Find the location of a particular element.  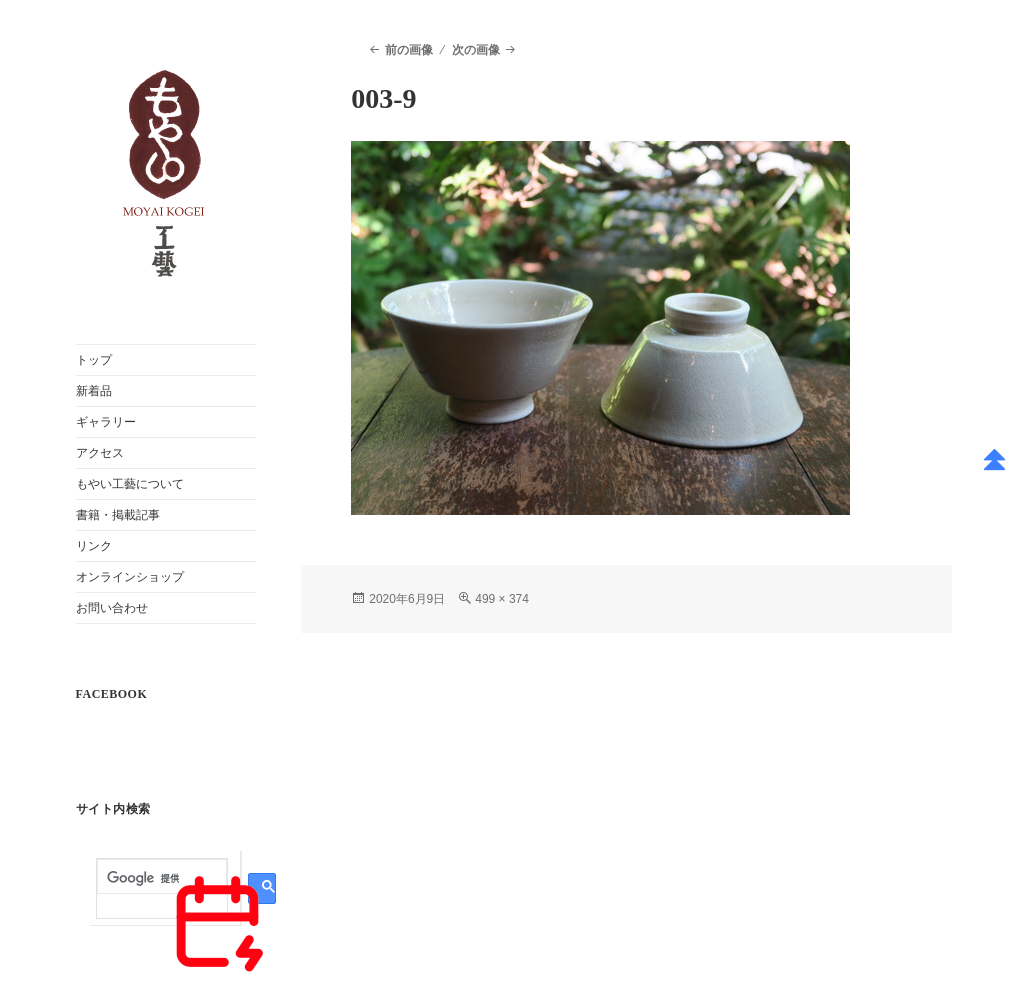

quick-add an event to your calendar is located at coordinates (217, 921).